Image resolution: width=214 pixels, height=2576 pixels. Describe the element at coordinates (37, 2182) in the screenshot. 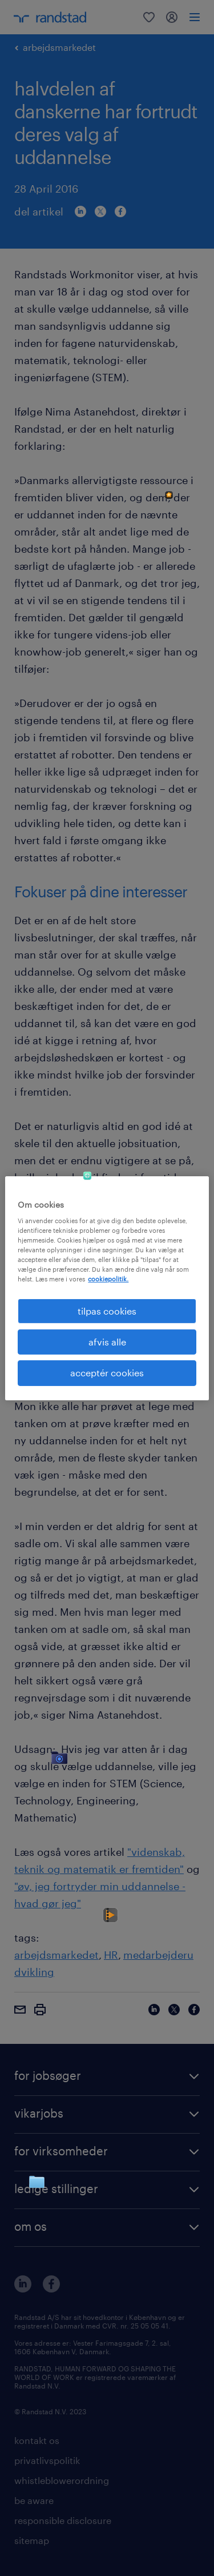

I see `open folder to view contents` at that location.